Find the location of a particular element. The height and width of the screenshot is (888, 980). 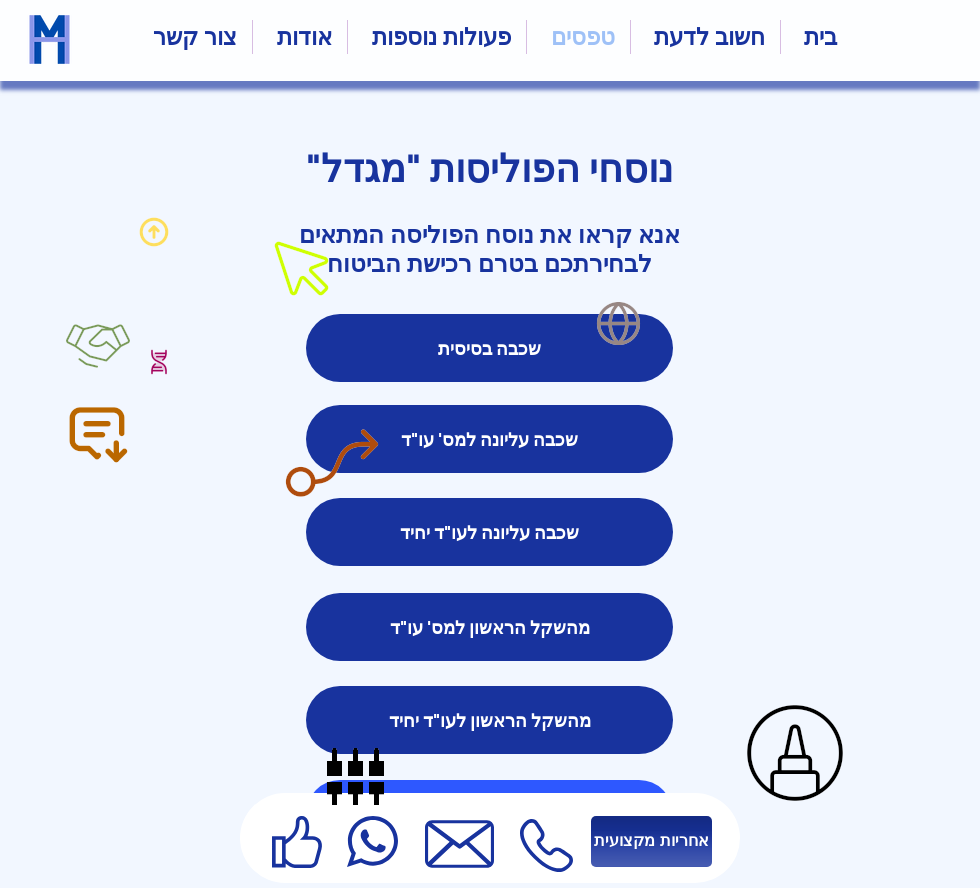

access genetics or DNA-related features is located at coordinates (159, 362).